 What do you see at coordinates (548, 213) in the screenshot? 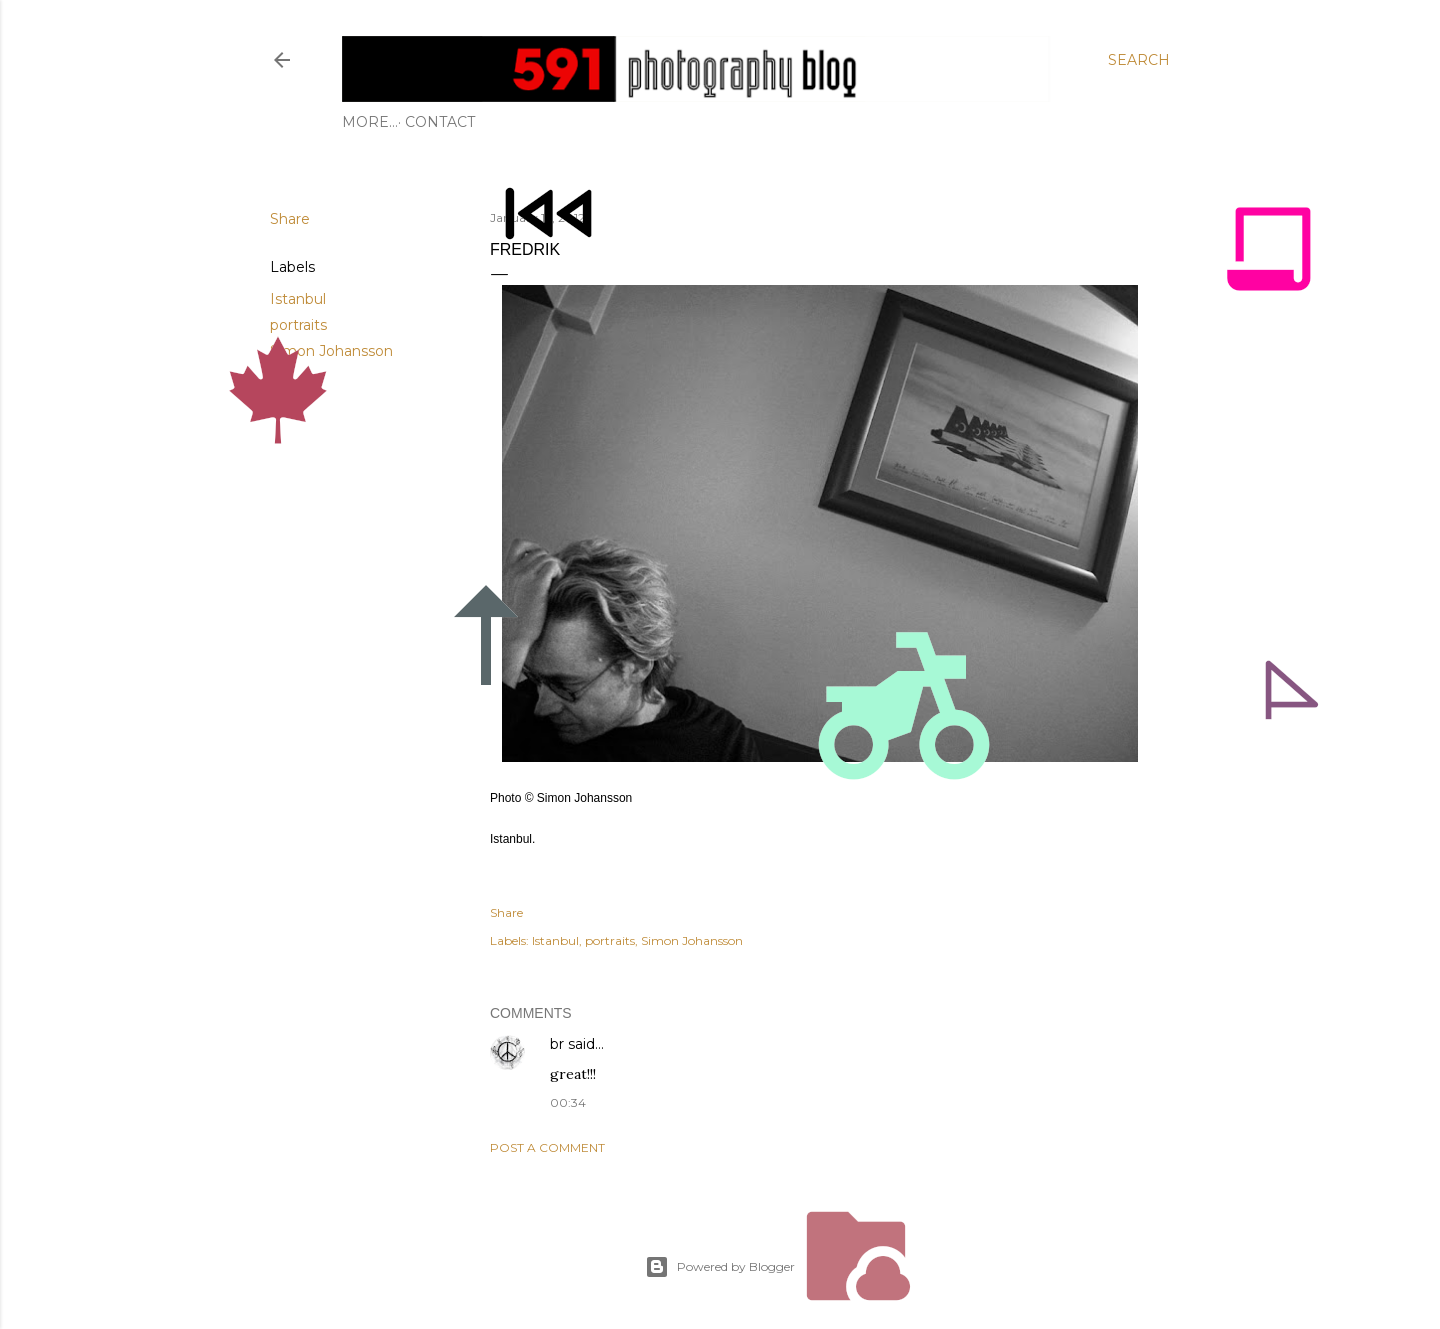
I see `skip to the beginning of the track` at bounding box center [548, 213].